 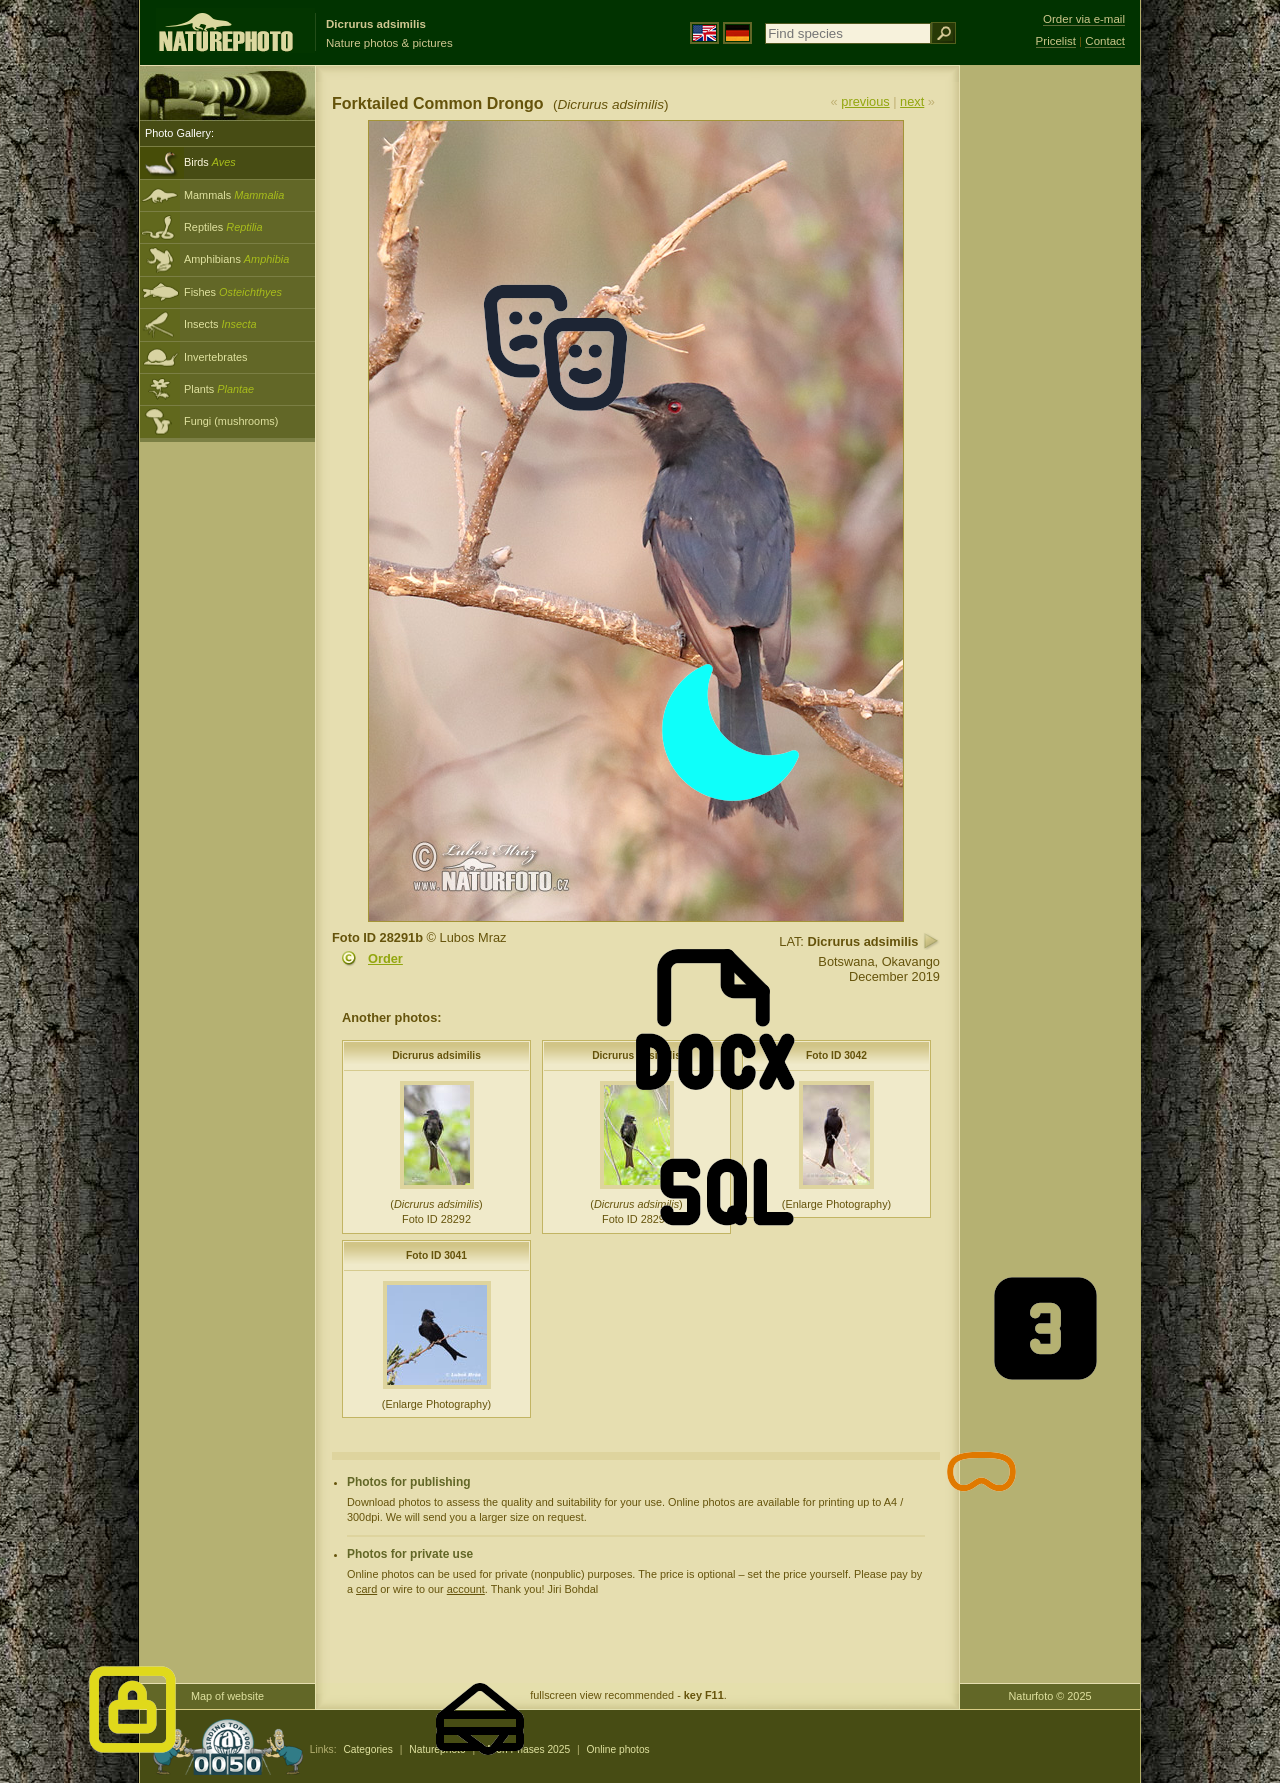 I want to click on enable dark mode, so click(x=728, y=735).